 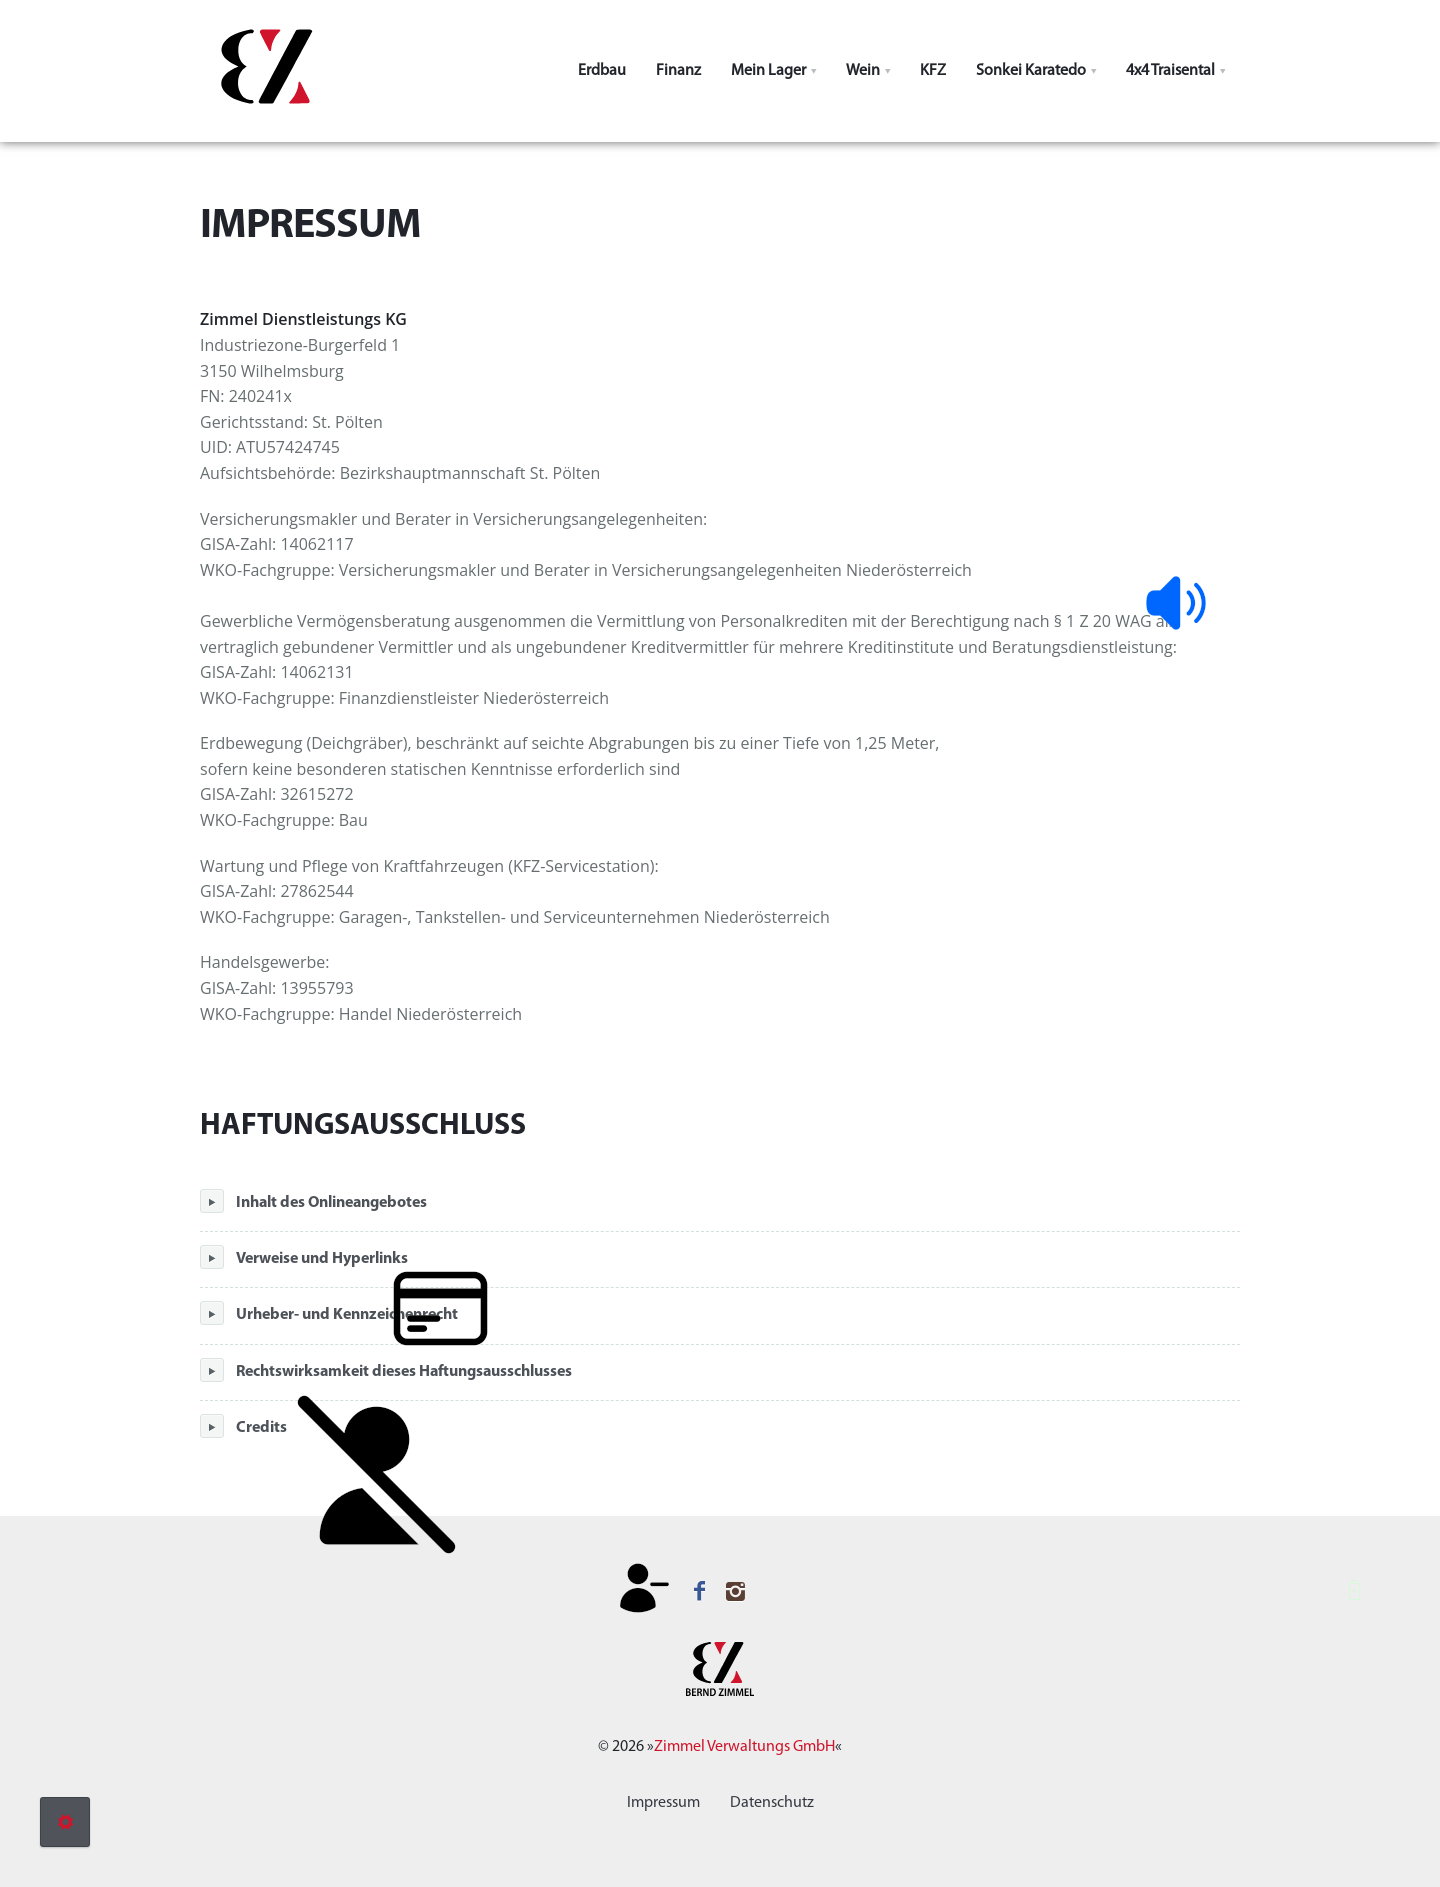 What do you see at coordinates (440, 1308) in the screenshot?
I see `manage payment methods` at bounding box center [440, 1308].